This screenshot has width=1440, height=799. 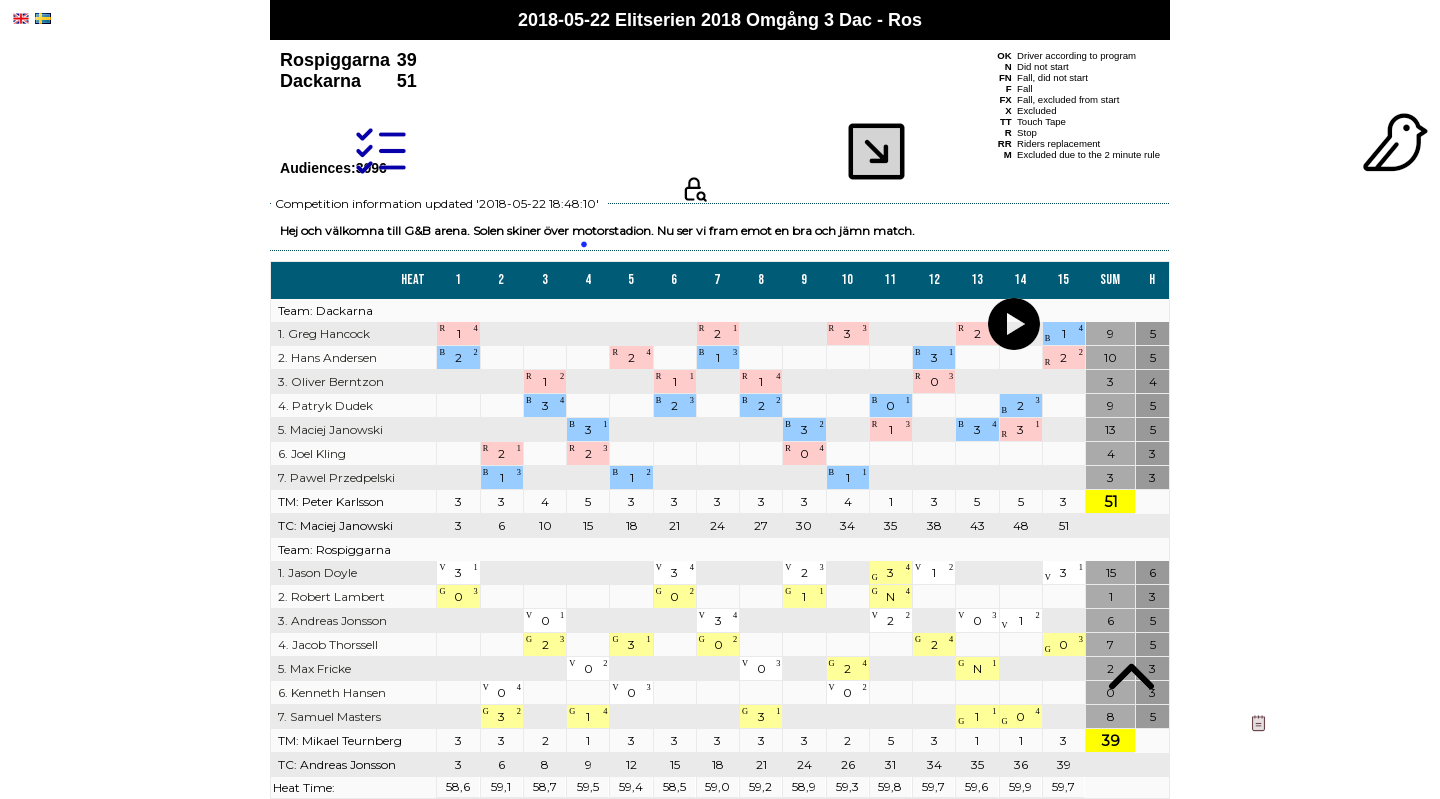 What do you see at coordinates (1131, 676) in the screenshot?
I see `collapse an expanded section` at bounding box center [1131, 676].